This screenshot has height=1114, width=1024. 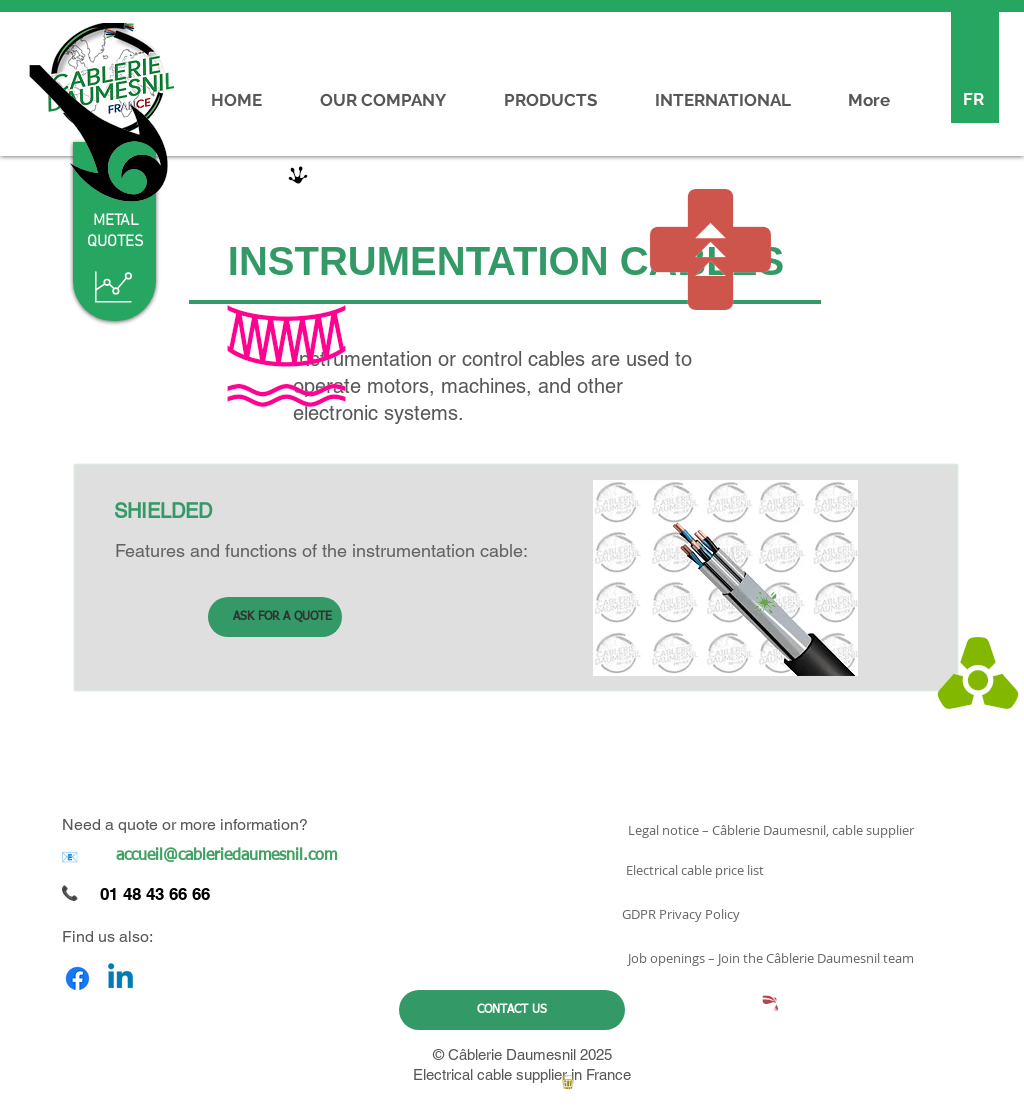 What do you see at coordinates (298, 175) in the screenshot?
I see `amphibian or frog-related game element` at bounding box center [298, 175].